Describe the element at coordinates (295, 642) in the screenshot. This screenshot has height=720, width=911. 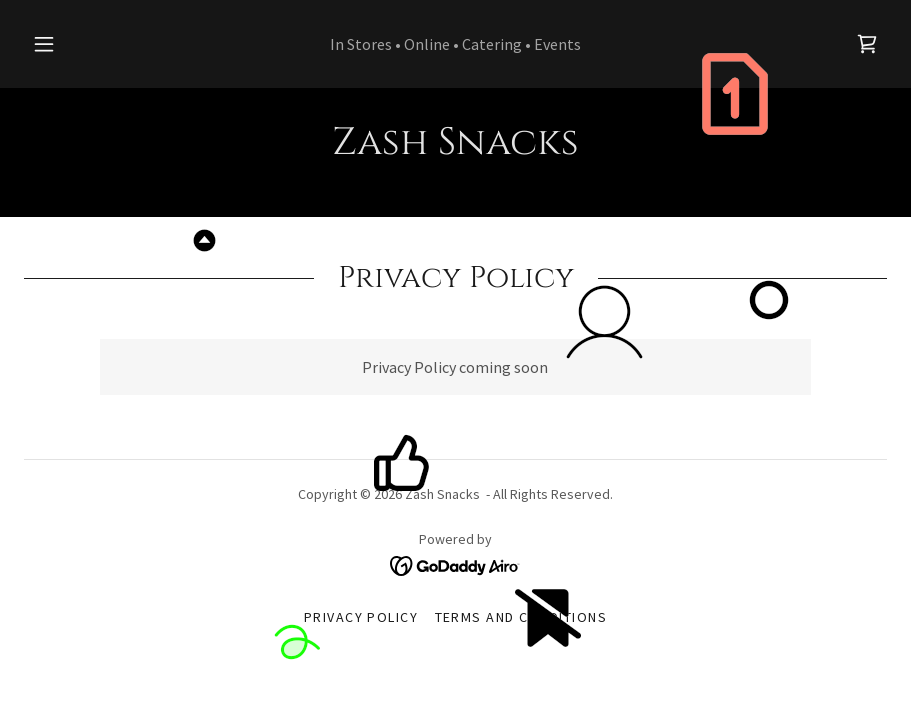
I see `activate freehand drawing or scribble mode` at that location.